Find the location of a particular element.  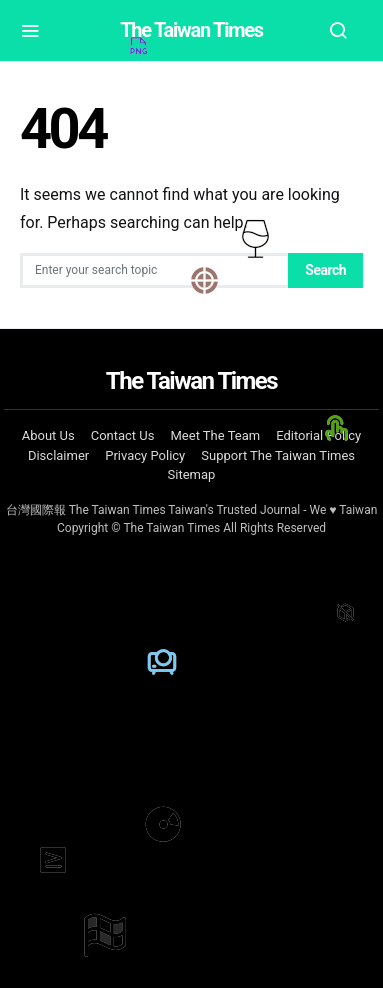

play or access music library is located at coordinates (163, 824).